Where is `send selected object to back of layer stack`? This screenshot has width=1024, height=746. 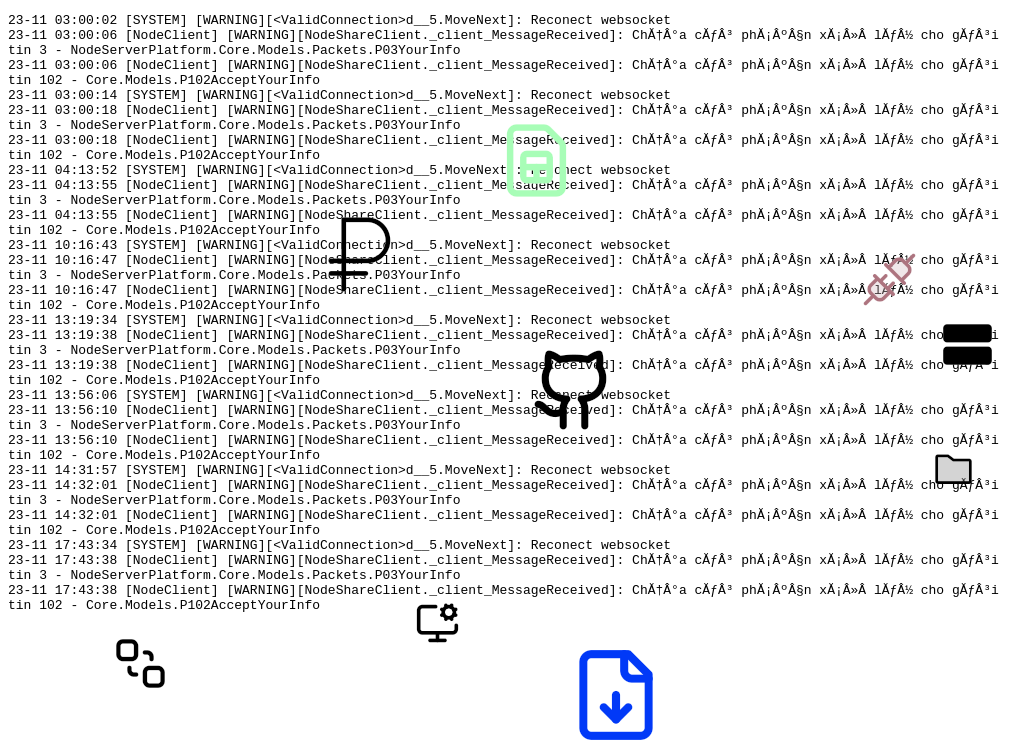 send selected object to back of layer stack is located at coordinates (140, 663).